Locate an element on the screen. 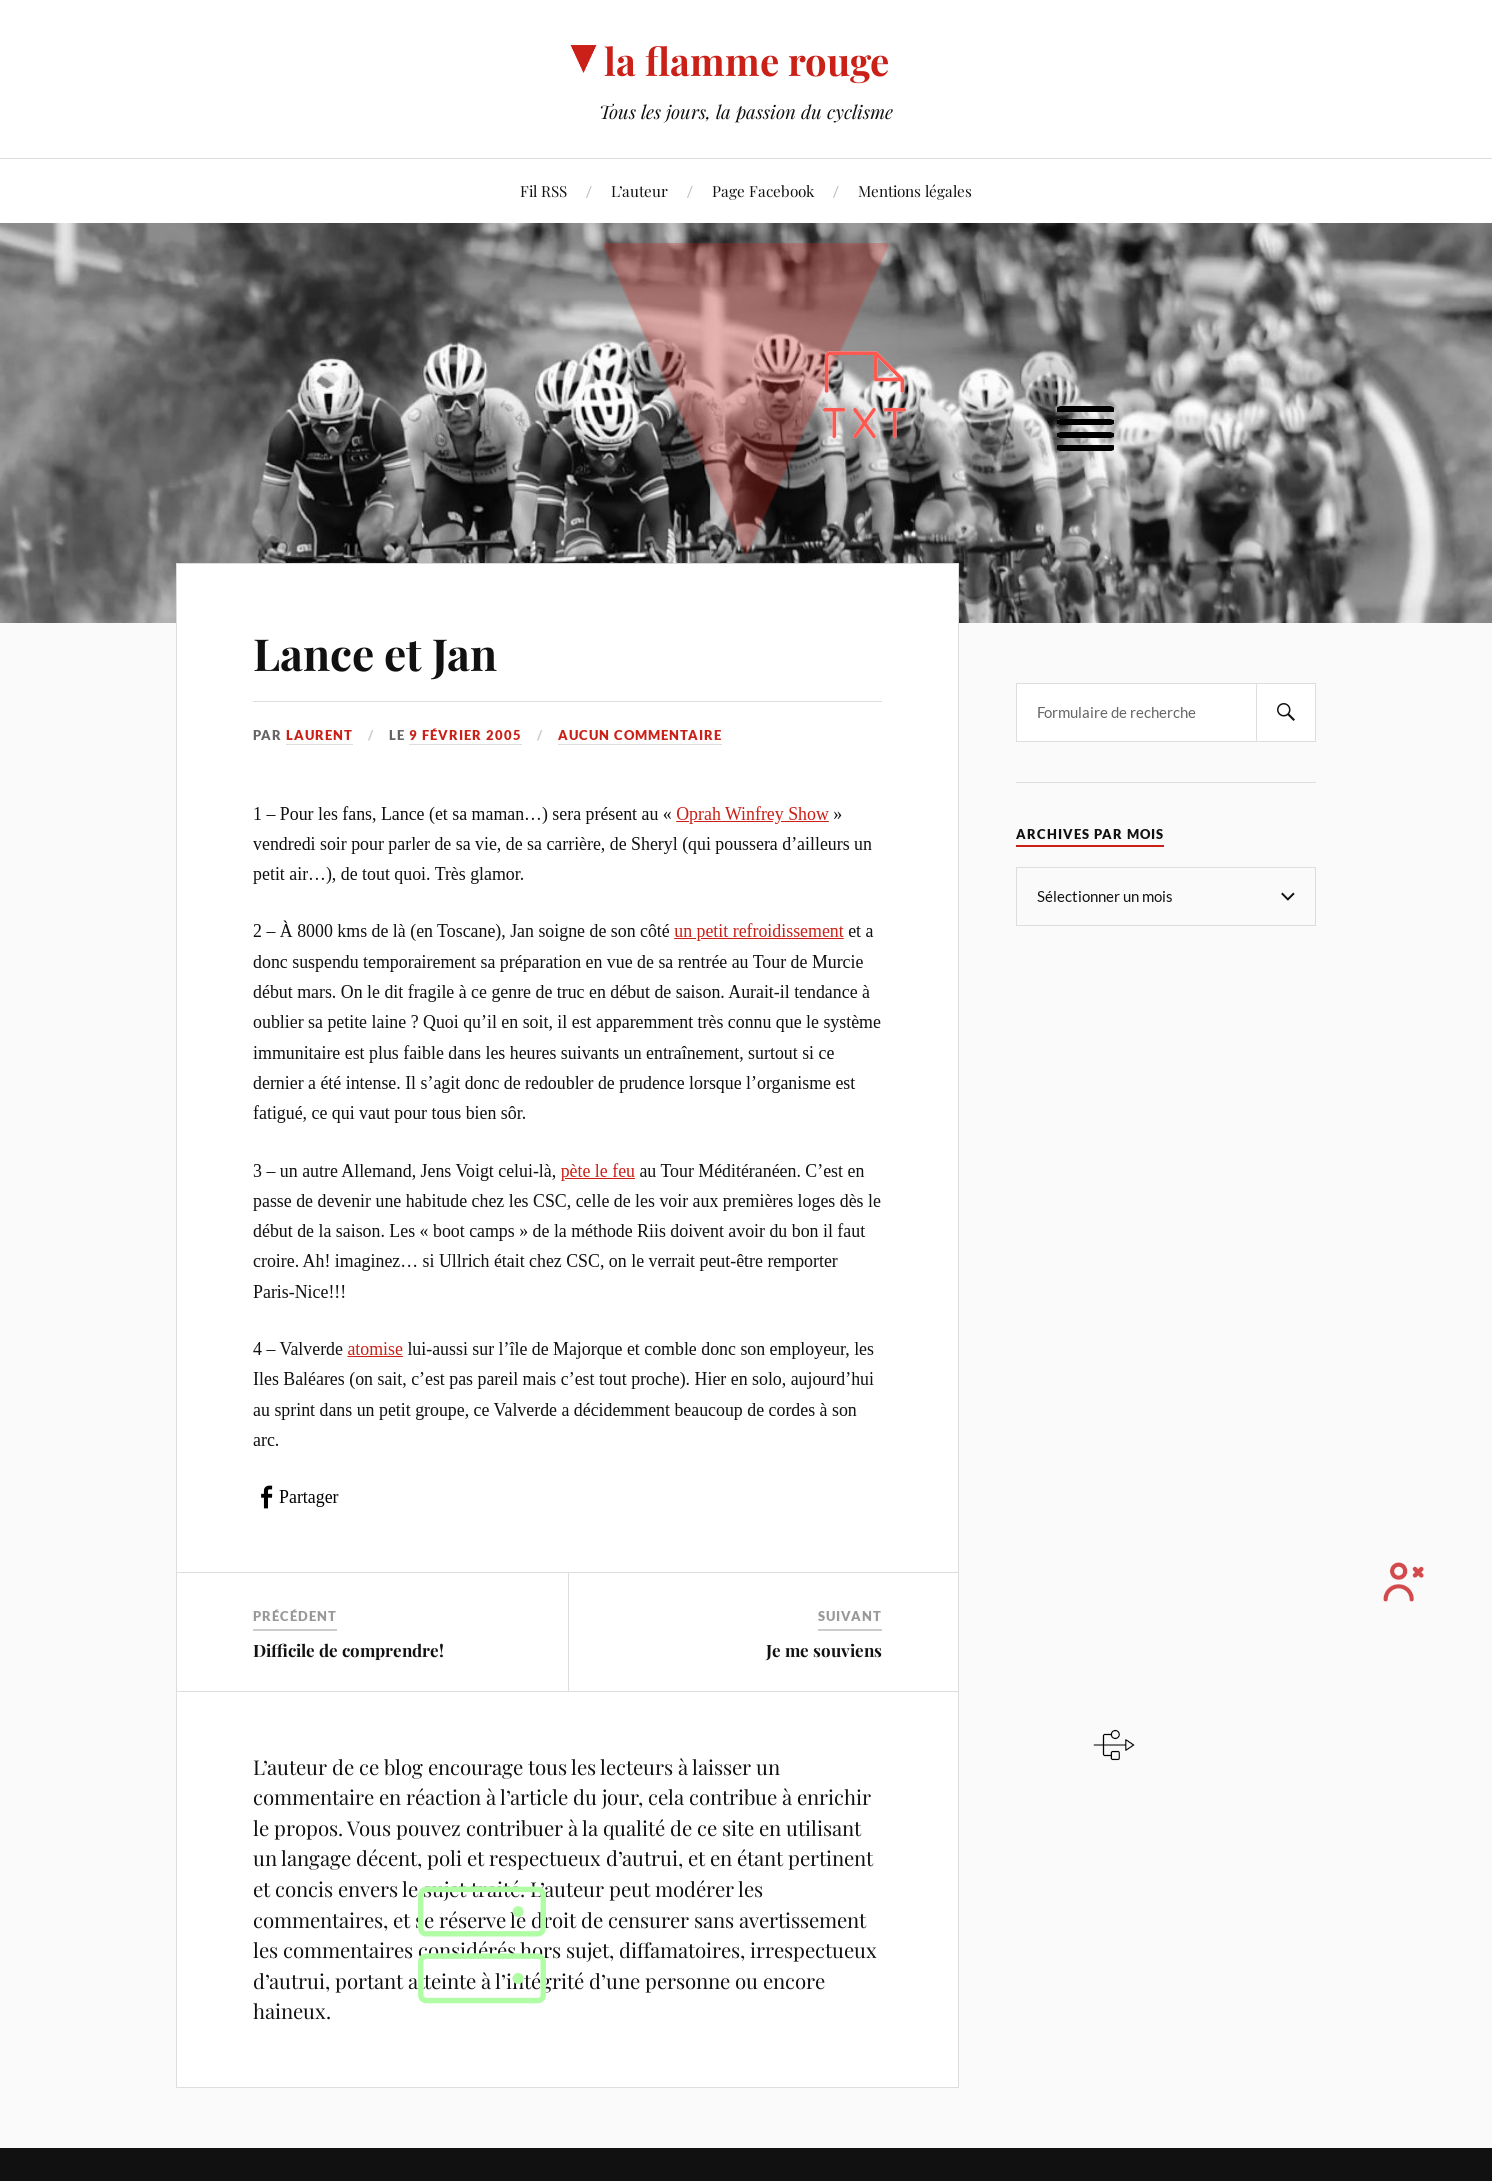 This screenshot has width=1492, height=2181. access storage or server settings is located at coordinates (482, 1945).